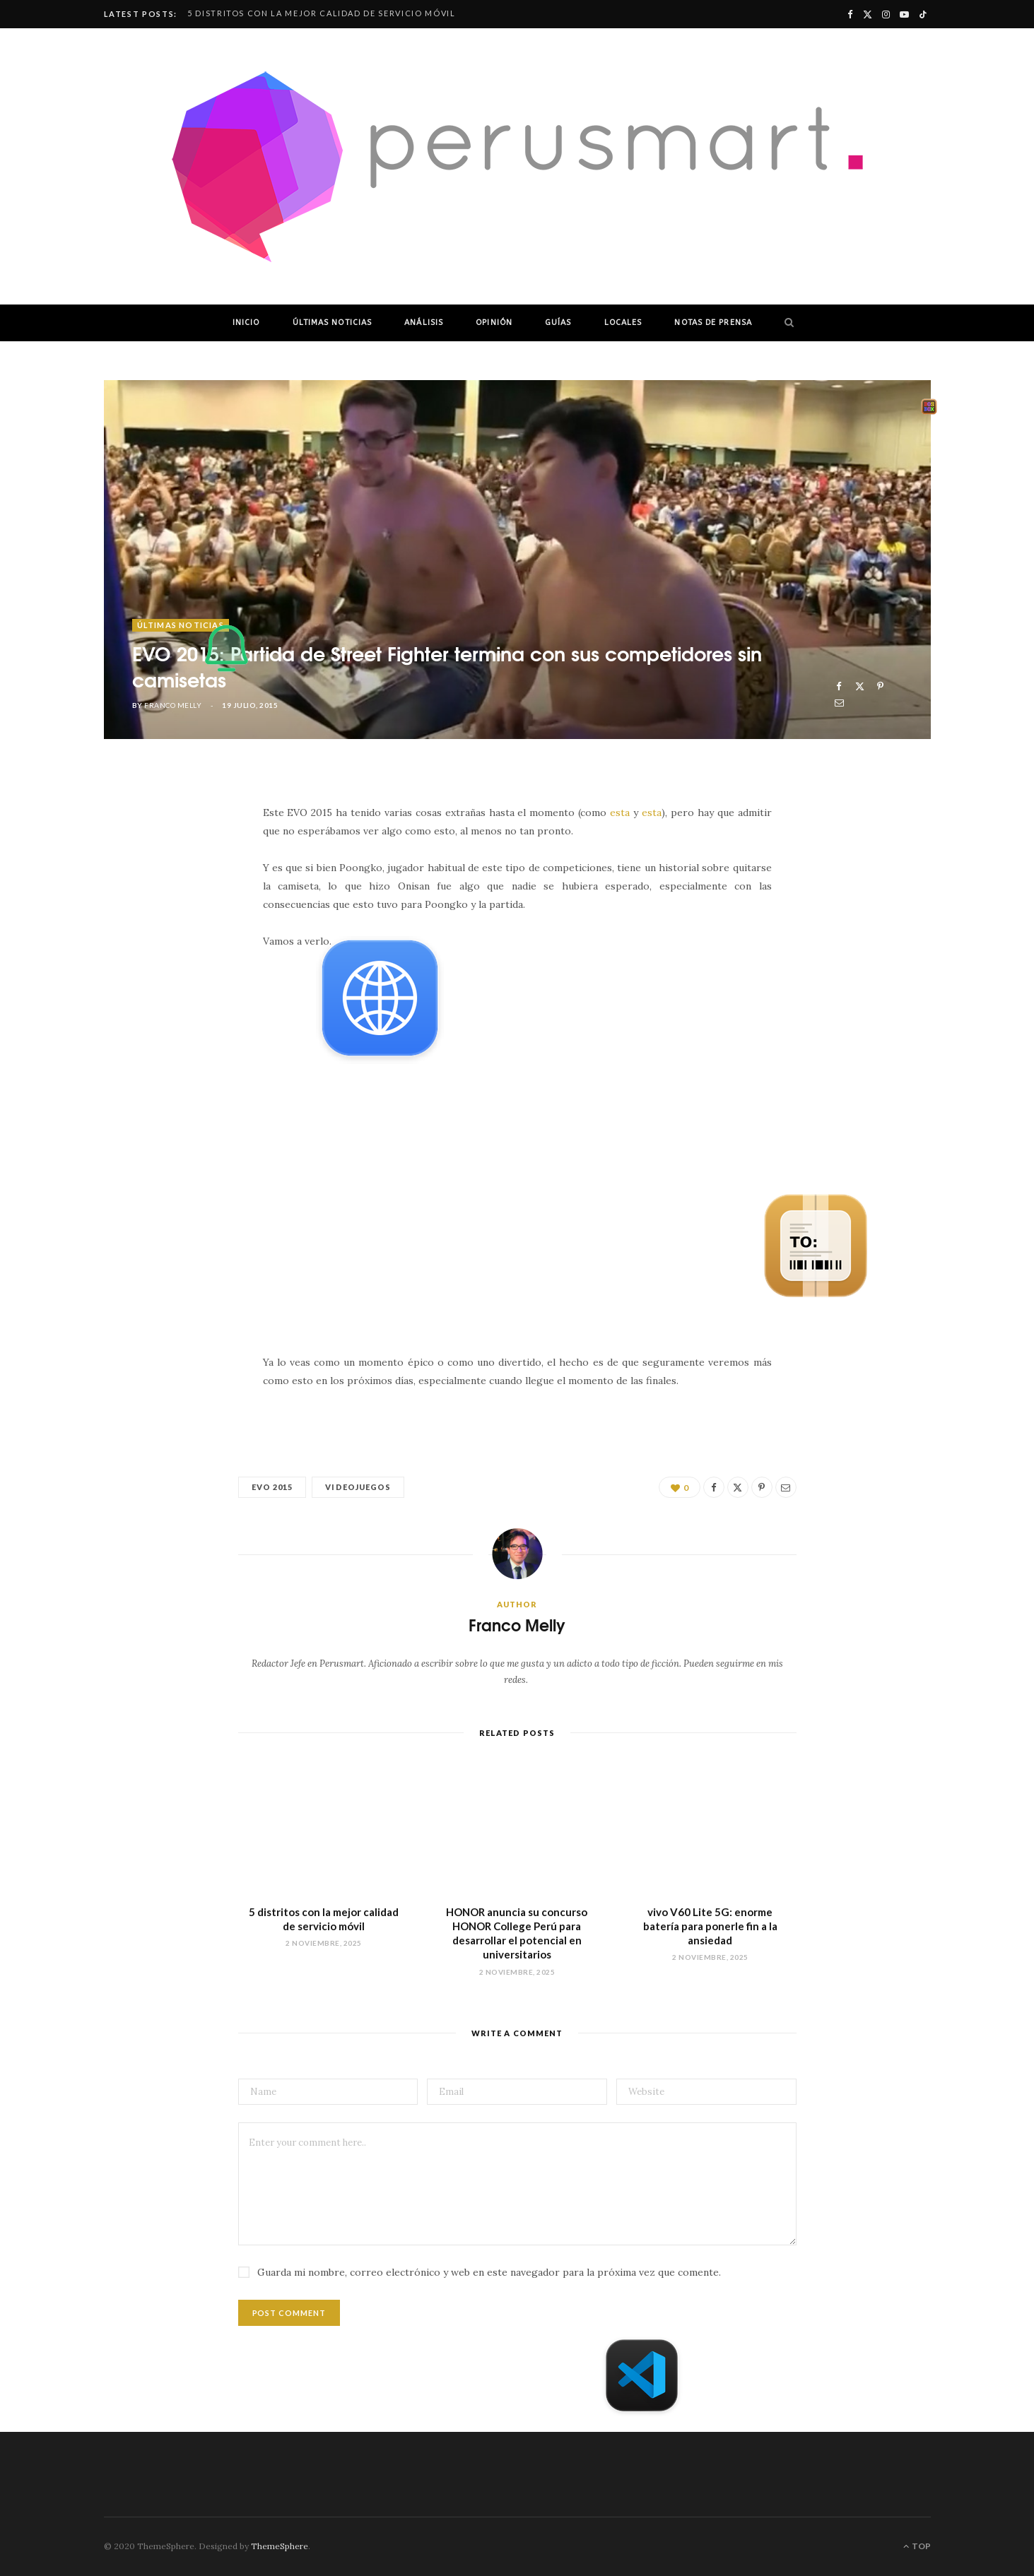 This screenshot has height=2576, width=1034. I want to click on access language learning applications, so click(380, 998).